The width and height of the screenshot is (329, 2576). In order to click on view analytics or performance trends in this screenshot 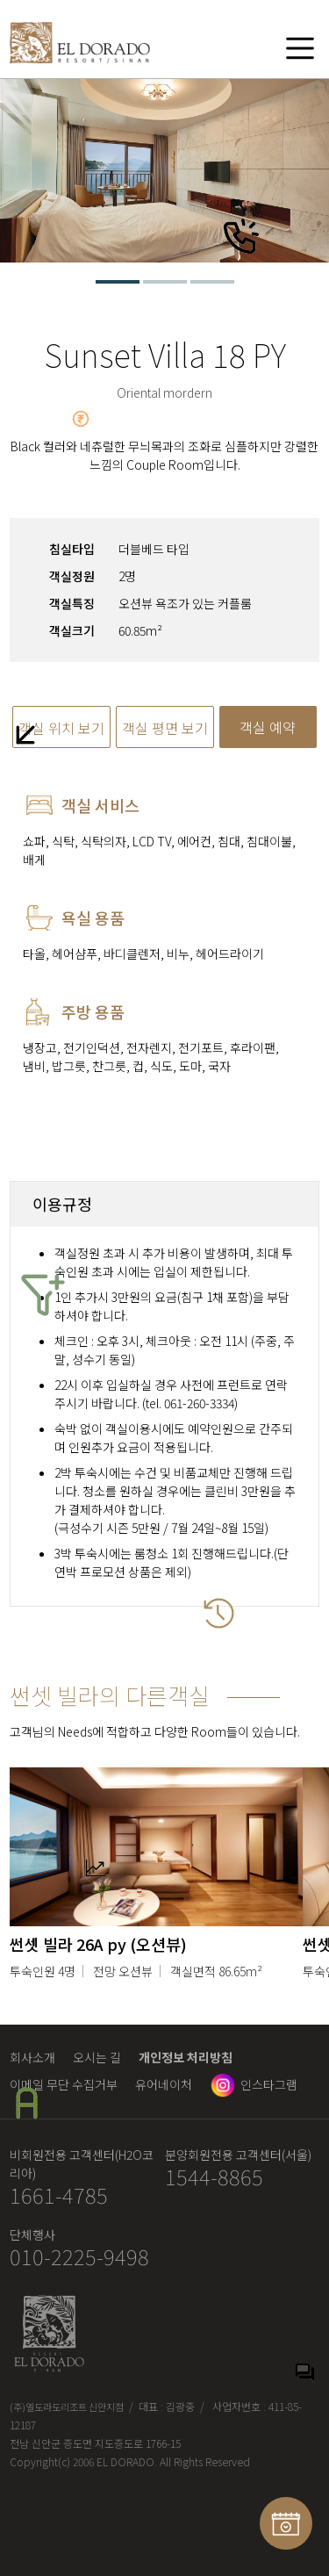, I will do `click(96, 1867)`.